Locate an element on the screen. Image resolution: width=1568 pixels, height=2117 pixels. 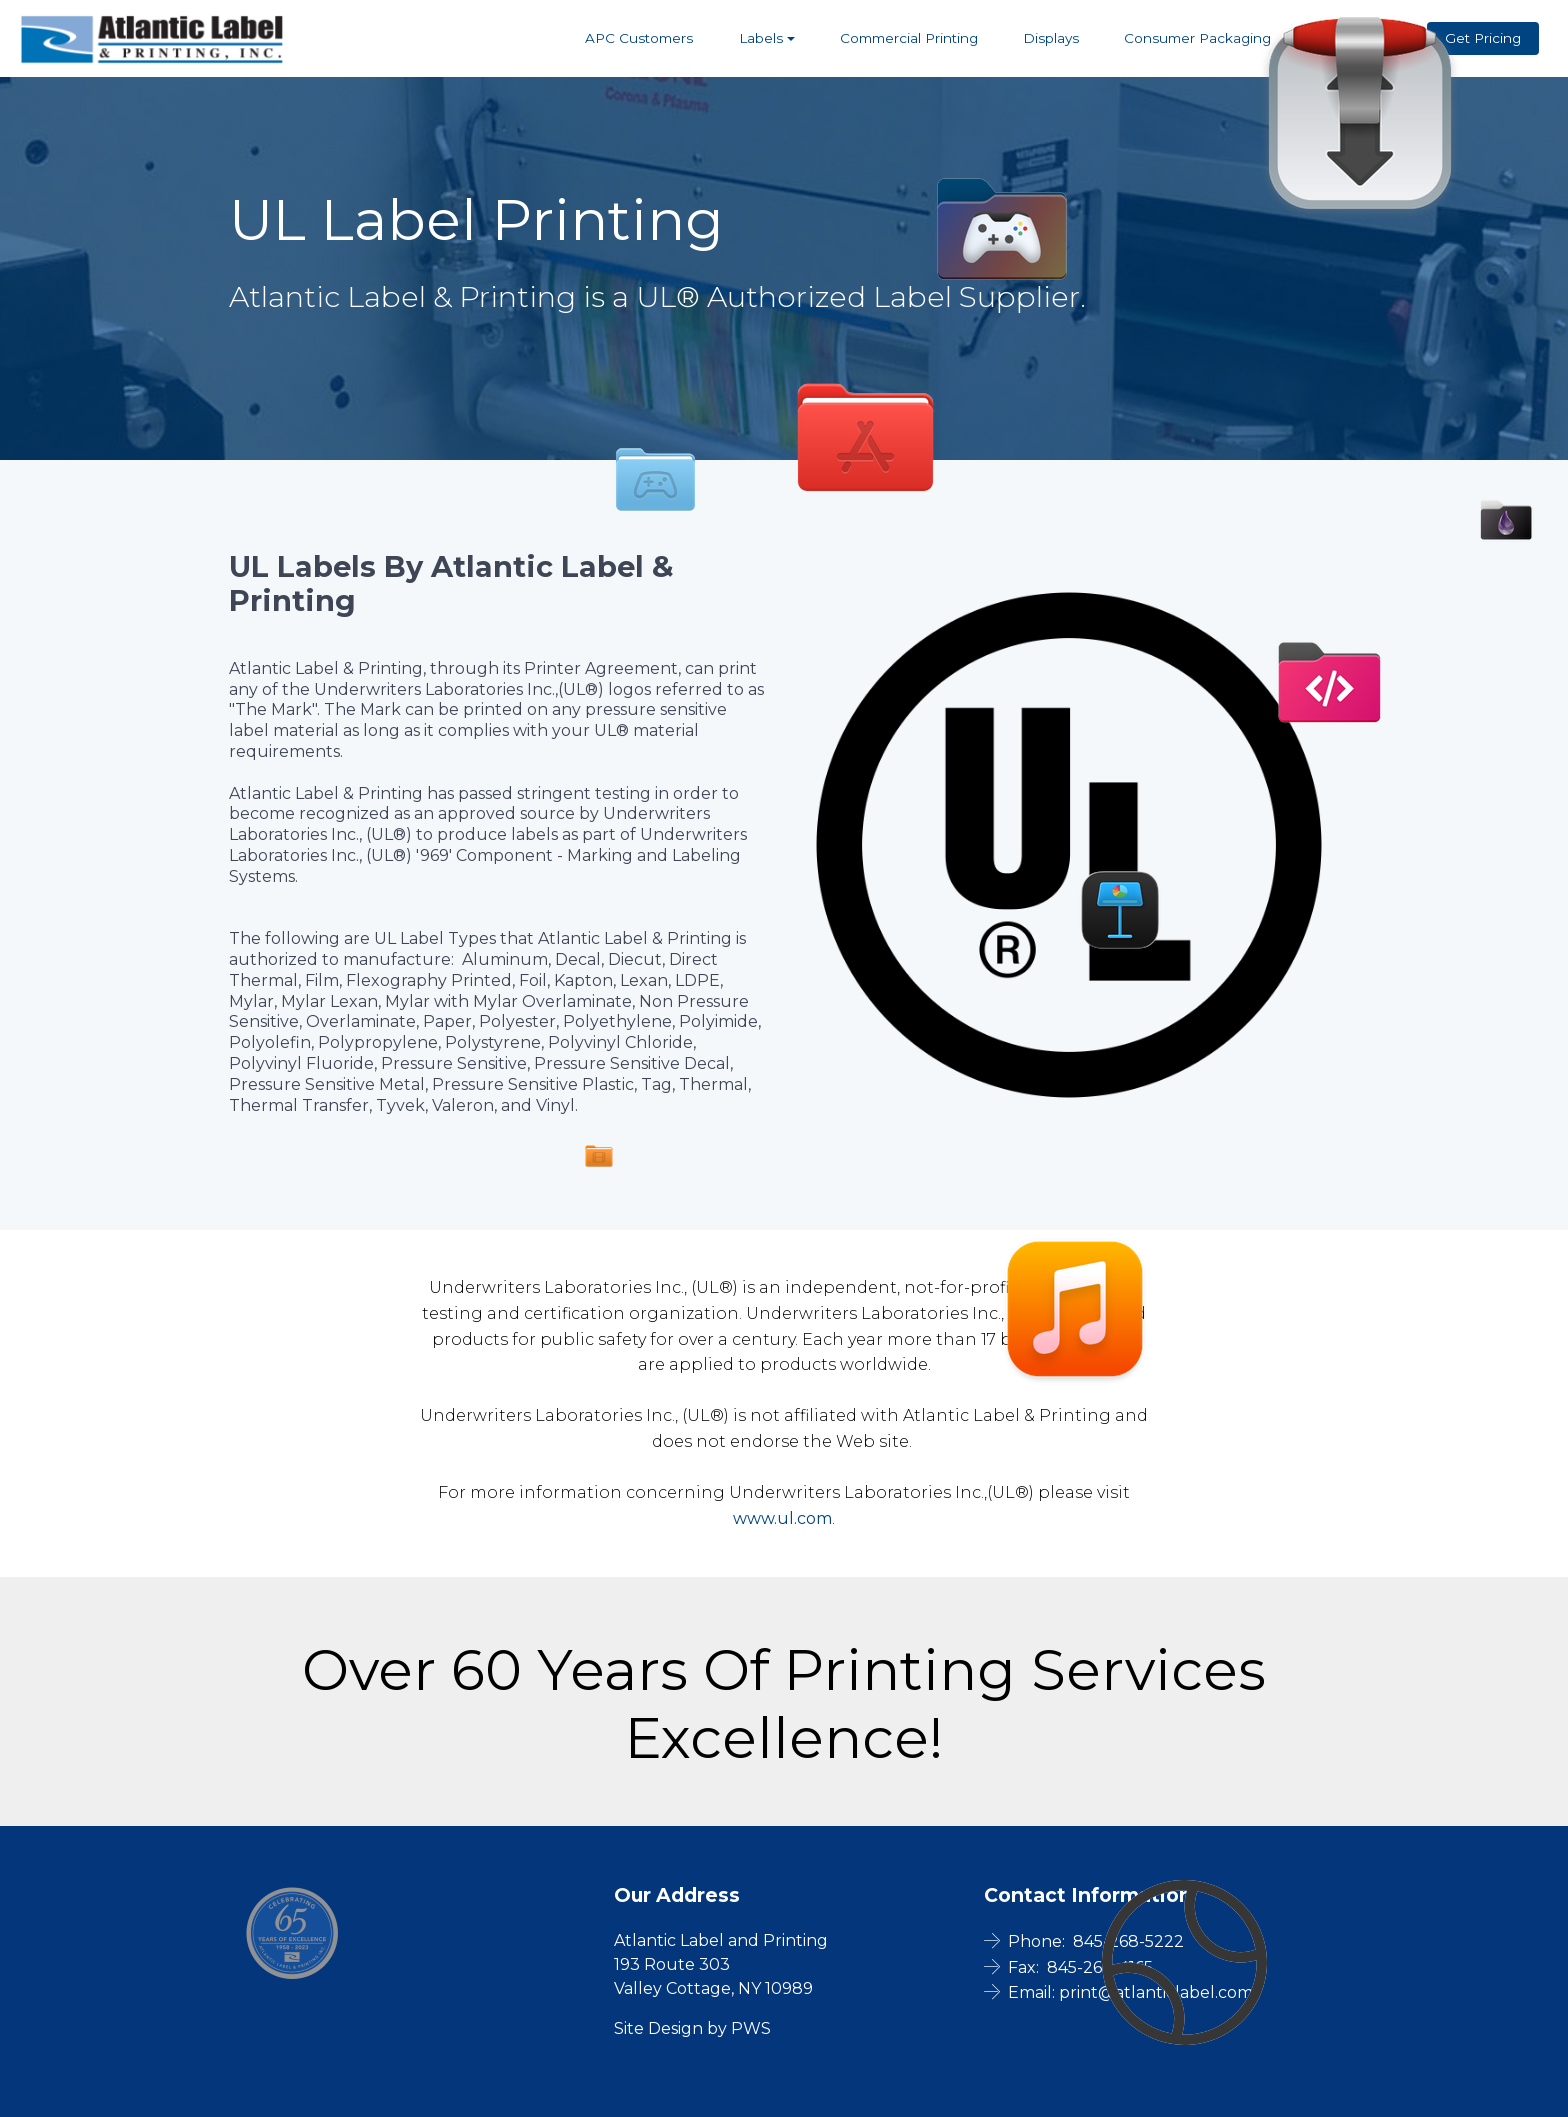
open folder containing programming or code files is located at coordinates (1329, 685).